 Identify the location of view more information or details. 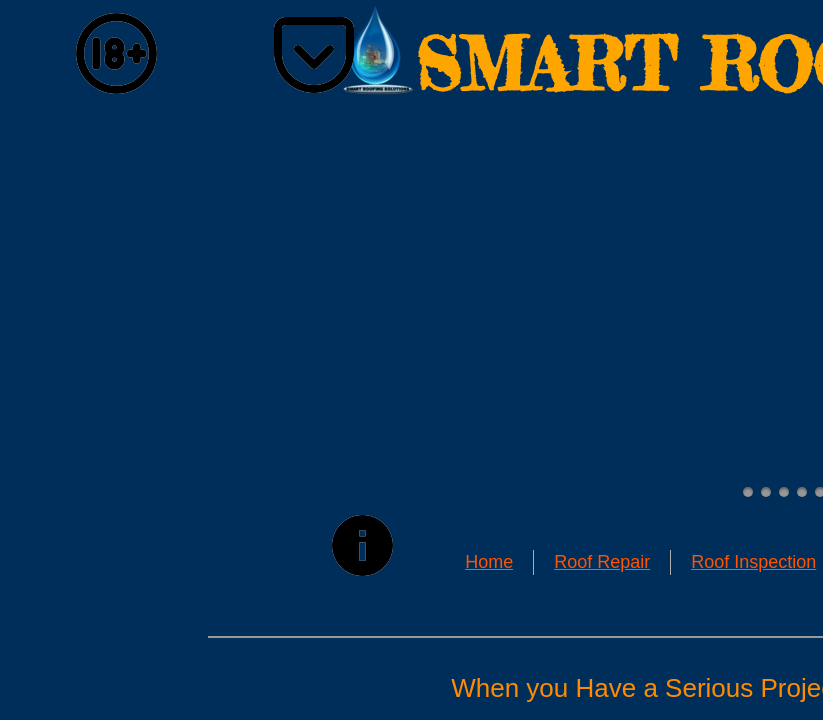
(362, 545).